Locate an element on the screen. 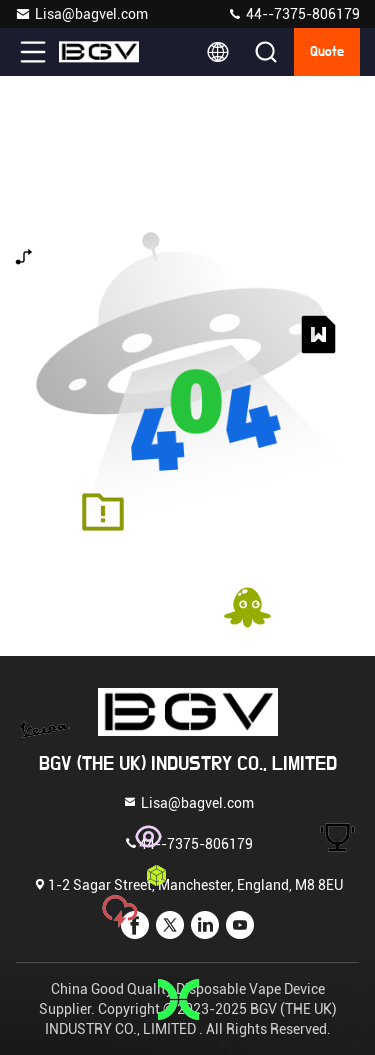 This screenshot has height=1055, width=375. view achievements or awards is located at coordinates (337, 837).